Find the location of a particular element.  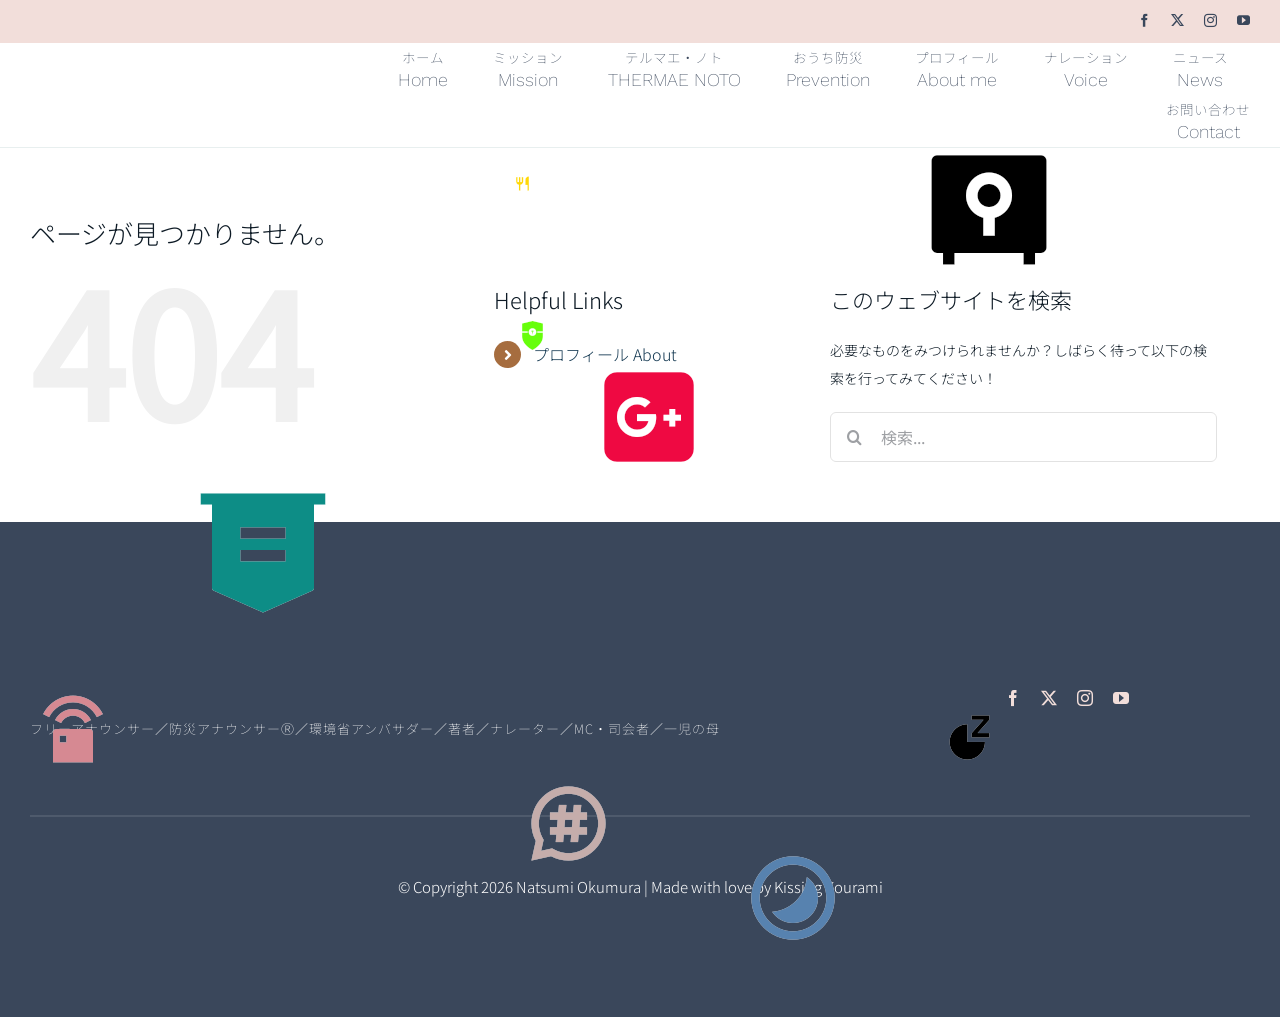

indicates rest or sleep mode is located at coordinates (969, 737).